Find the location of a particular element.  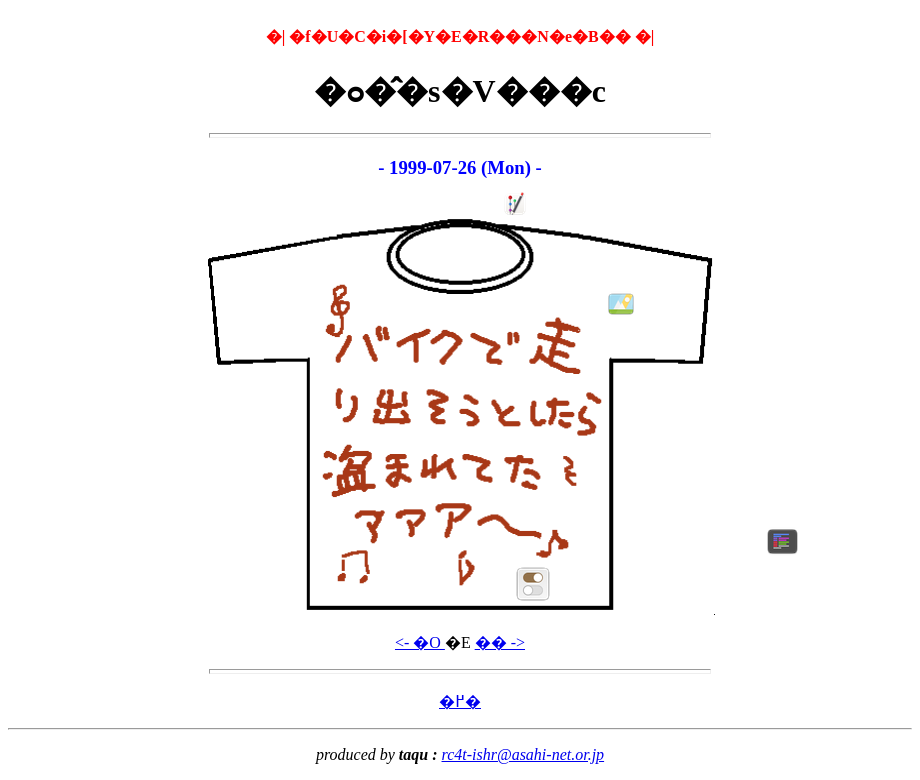

open commit, a git commit message editor is located at coordinates (515, 204).